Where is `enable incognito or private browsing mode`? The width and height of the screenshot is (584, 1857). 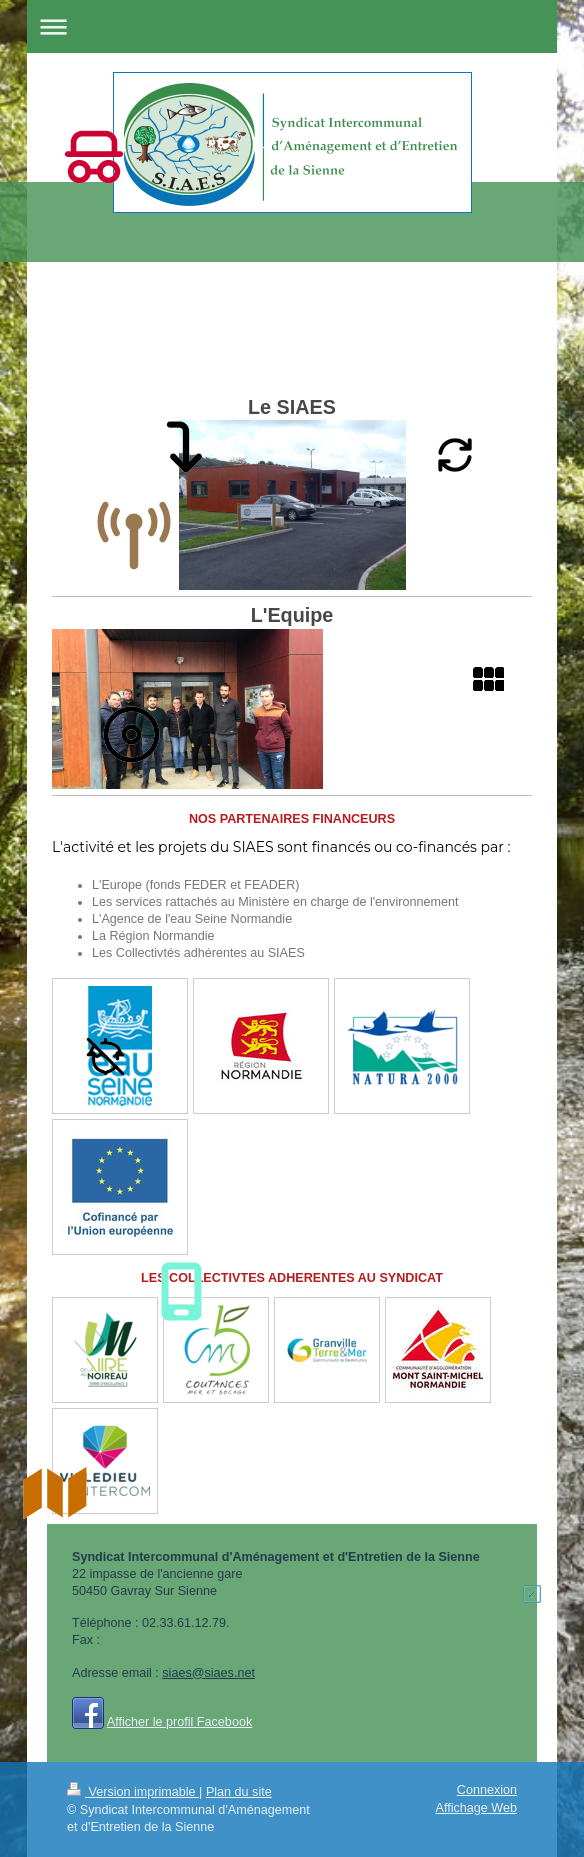 enable incognito or private browsing mode is located at coordinates (94, 157).